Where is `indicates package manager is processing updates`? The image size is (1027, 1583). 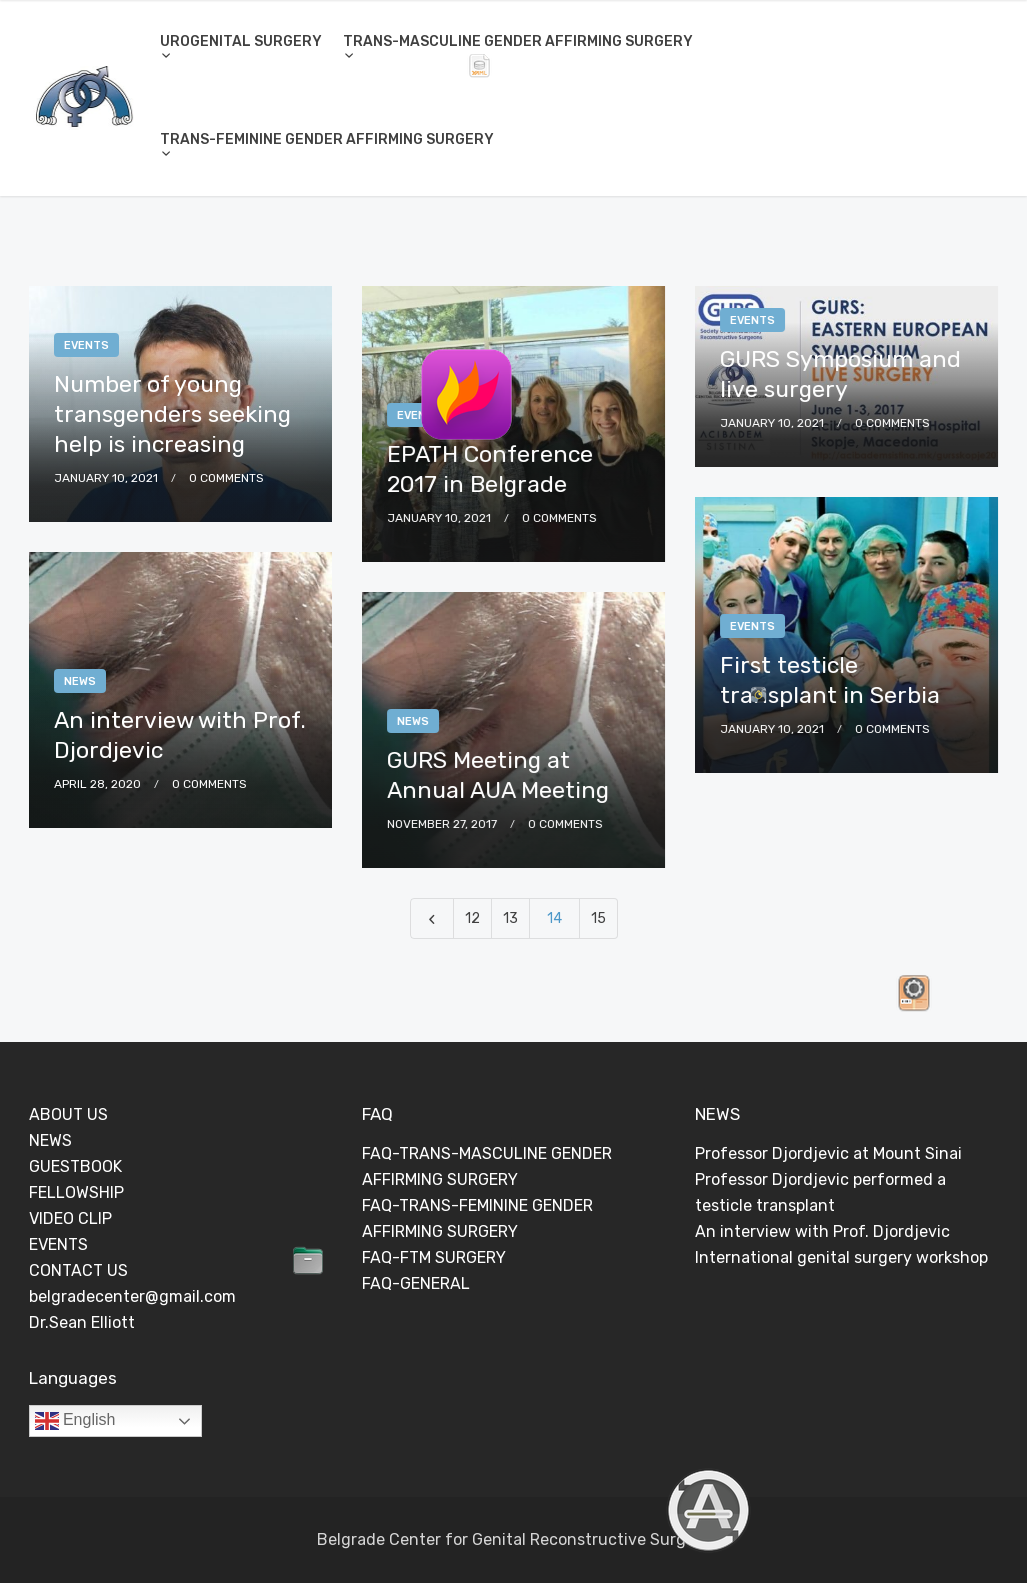
indicates package manager is processing updates is located at coordinates (914, 993).